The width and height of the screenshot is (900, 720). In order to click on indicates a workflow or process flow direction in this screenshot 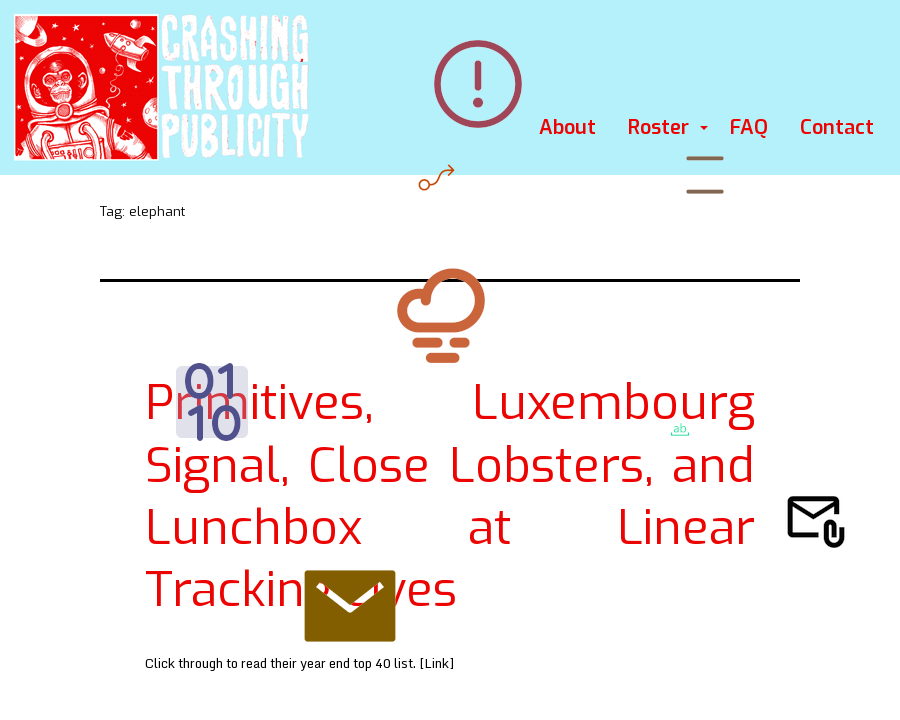, I will do `click(436, 177)`.